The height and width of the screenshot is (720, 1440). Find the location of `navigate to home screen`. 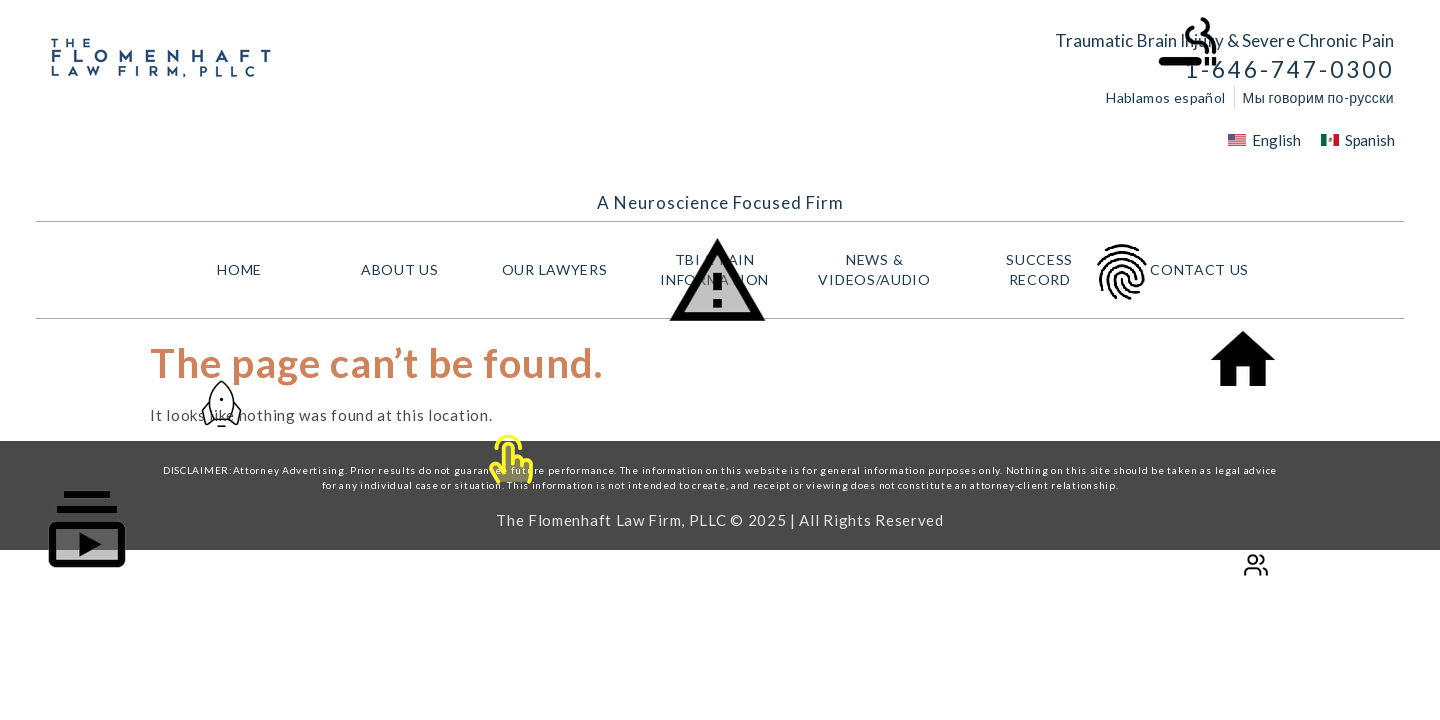

navigate to home screen is located at coordinates (1243, 360).